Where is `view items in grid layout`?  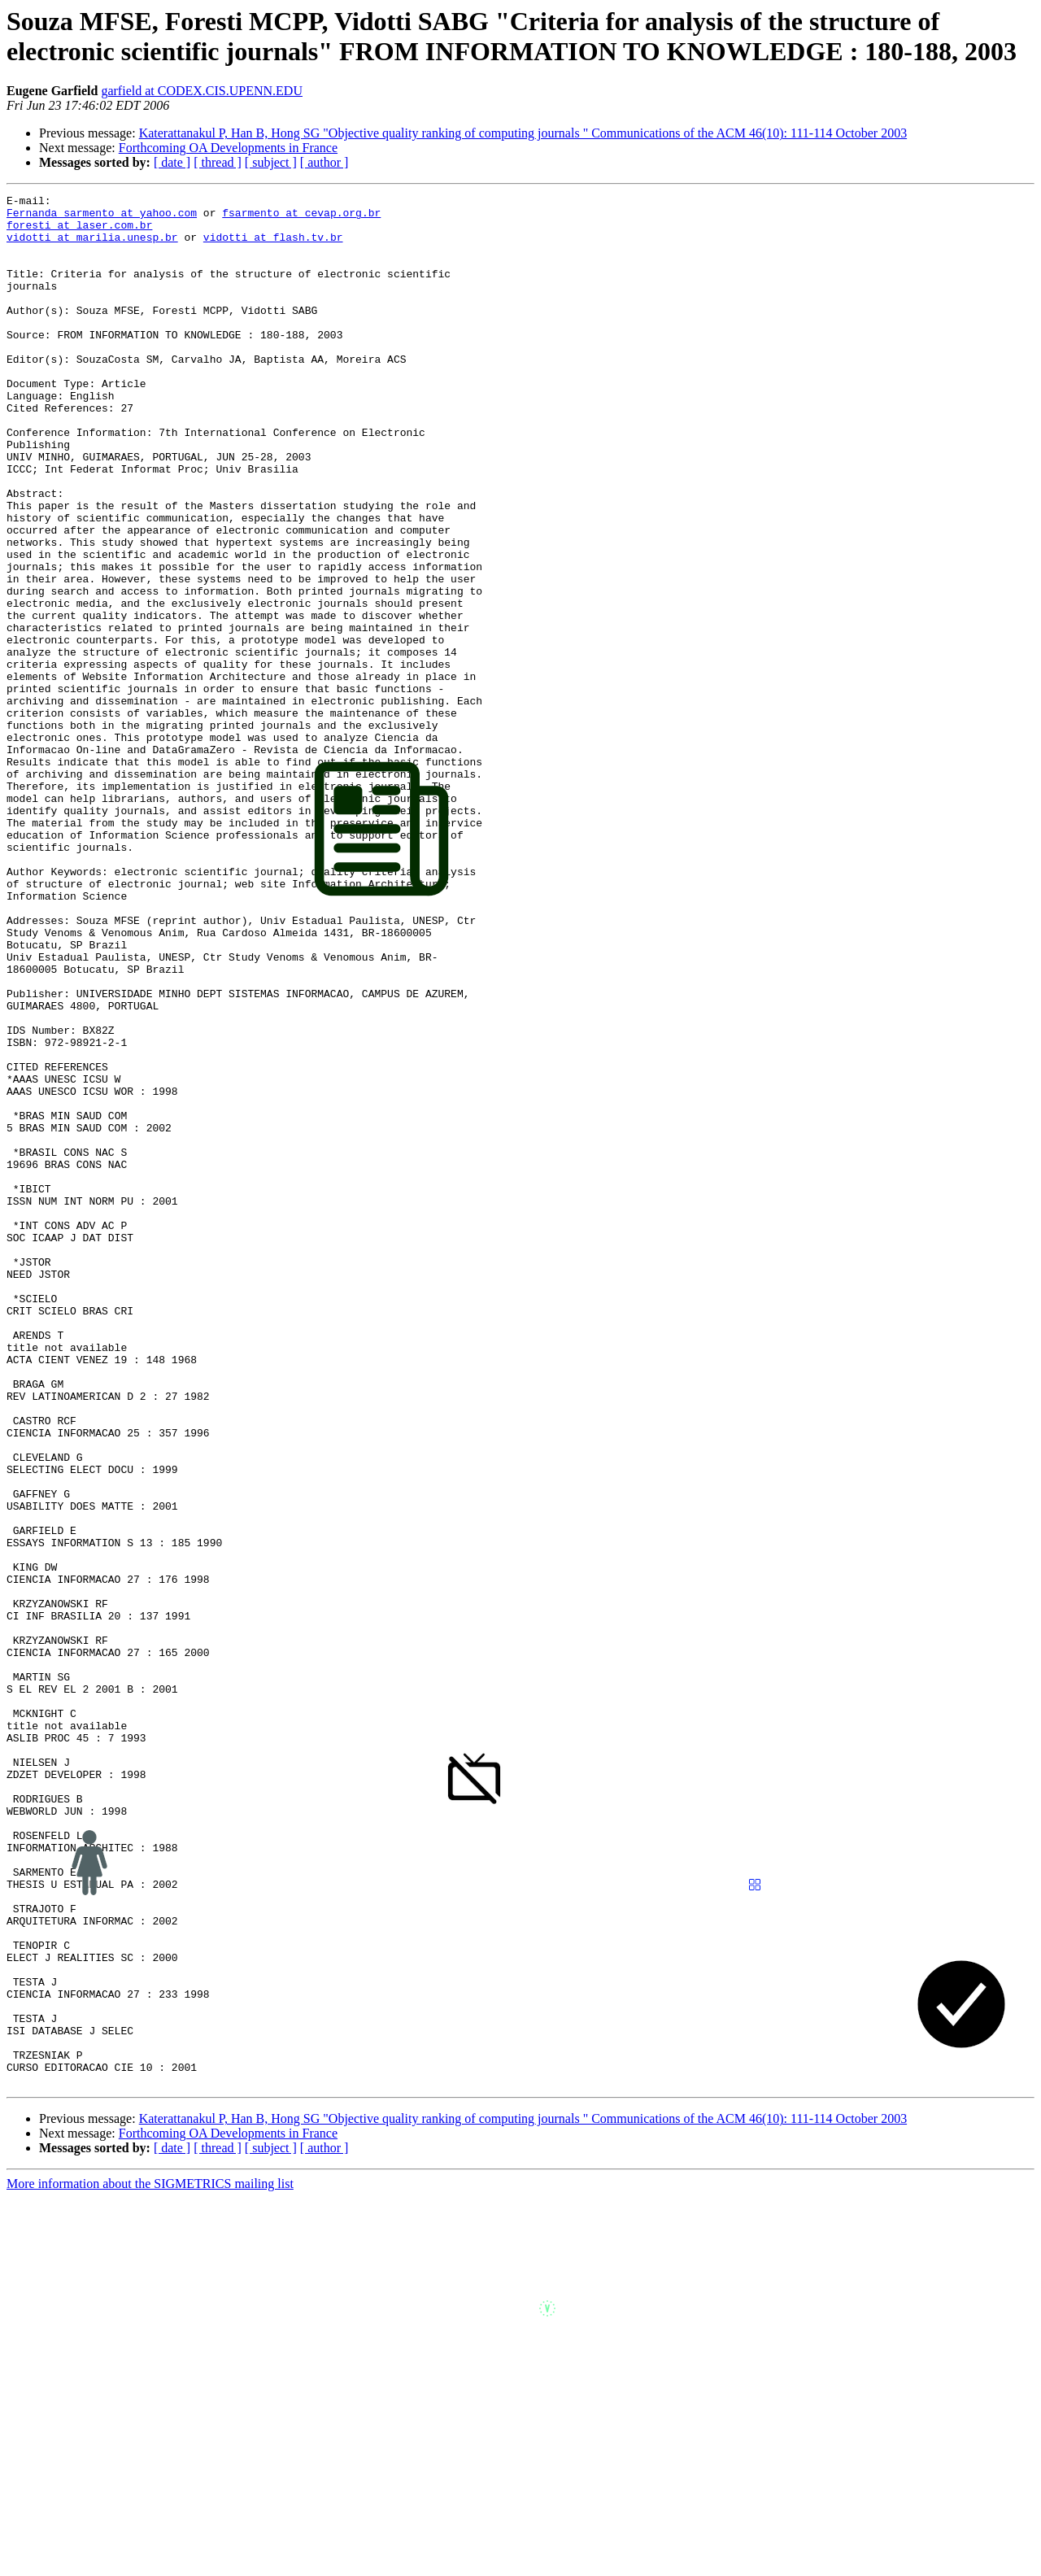 view items in grid layout is located at coordinates (755, 1885).